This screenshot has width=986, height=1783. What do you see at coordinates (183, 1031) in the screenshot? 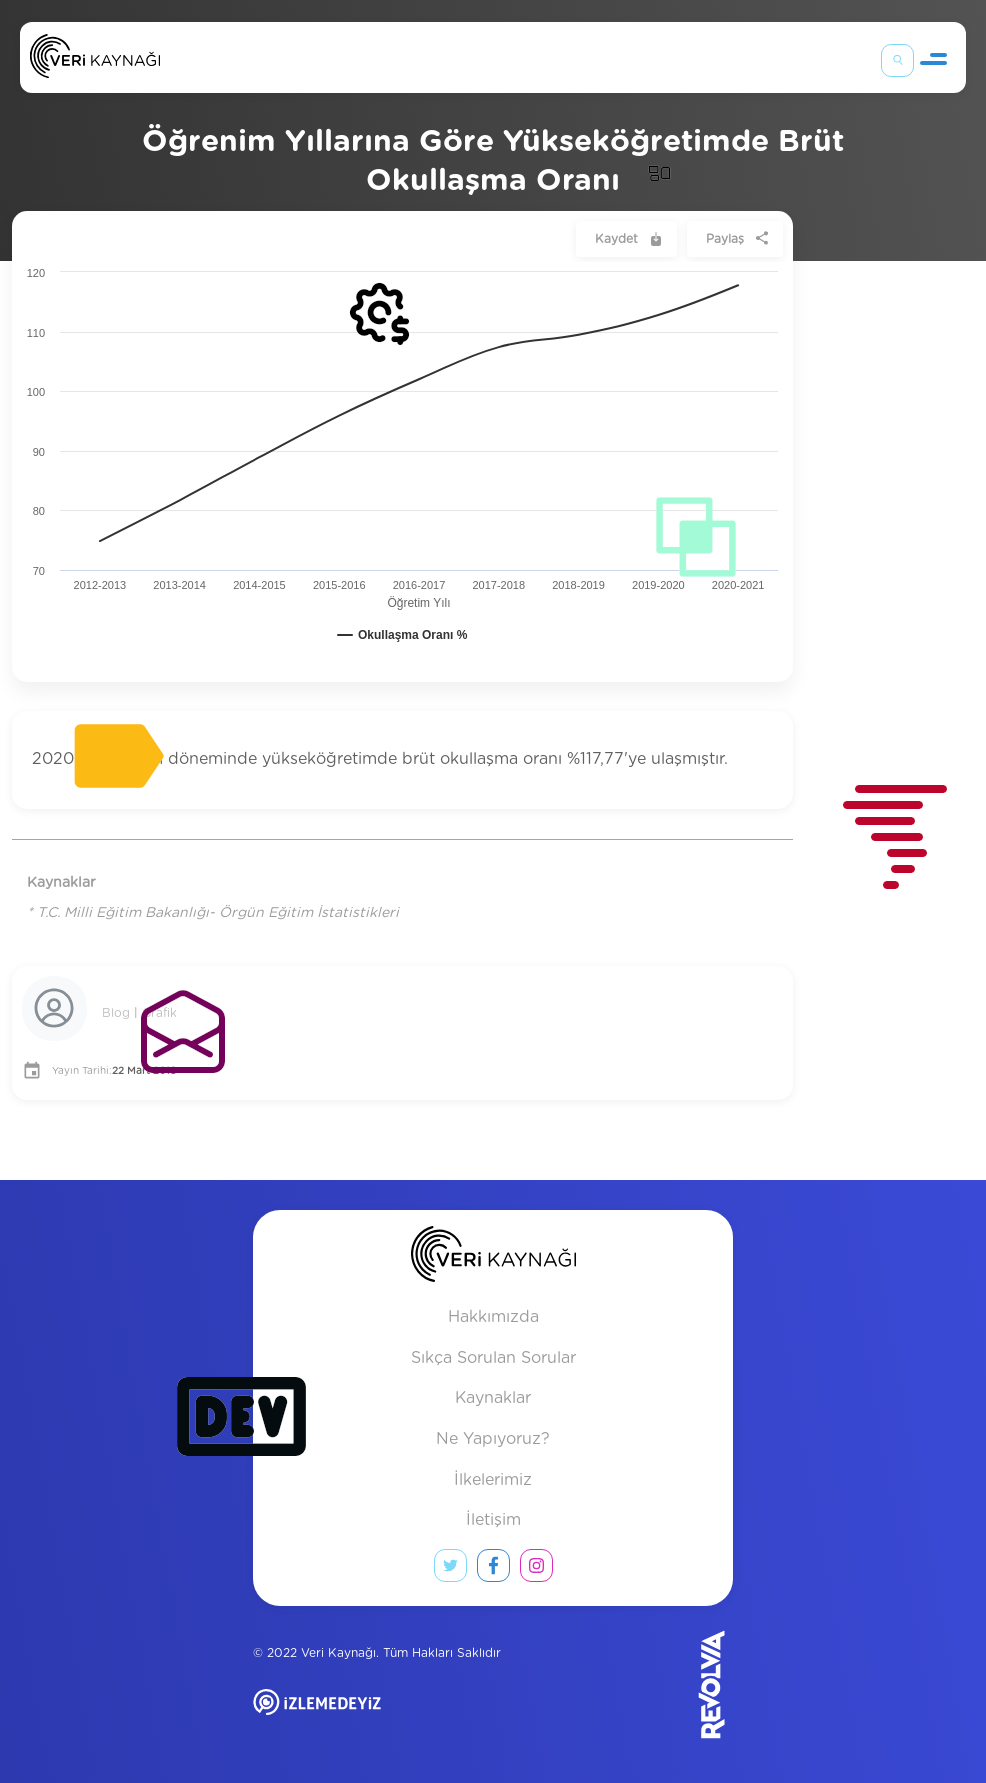
I see `view an opened email or message` at bounding box center [183, 1031].